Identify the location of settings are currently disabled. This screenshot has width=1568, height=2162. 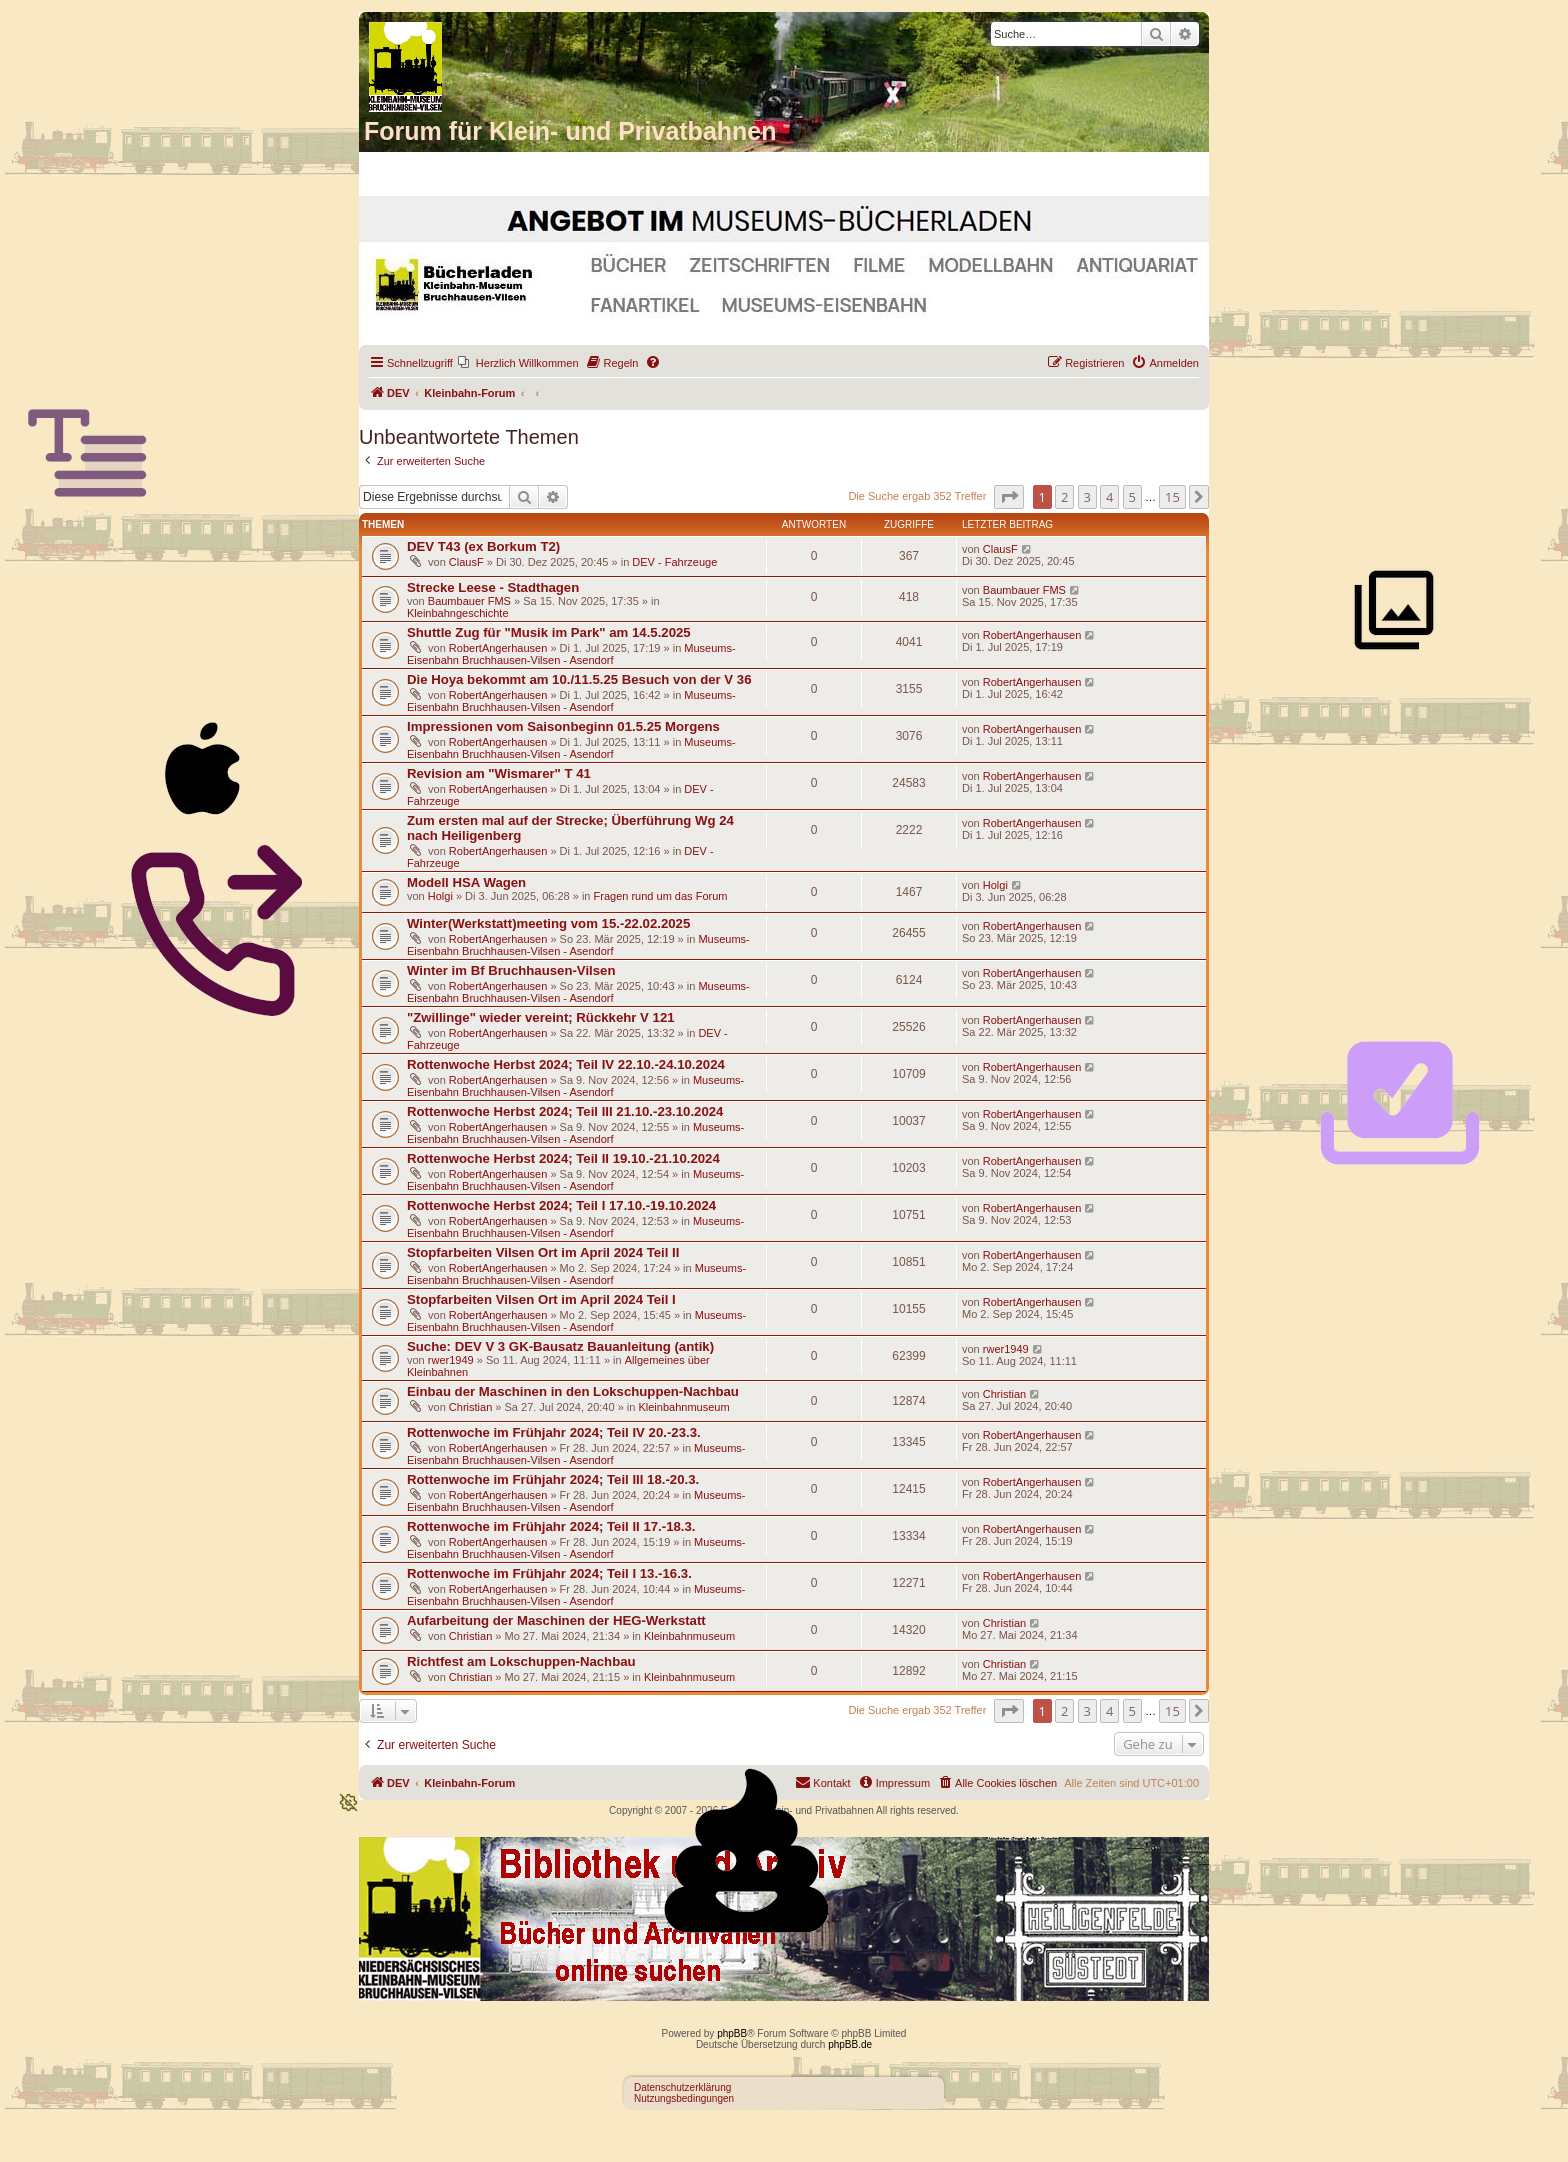
(348, 1802).